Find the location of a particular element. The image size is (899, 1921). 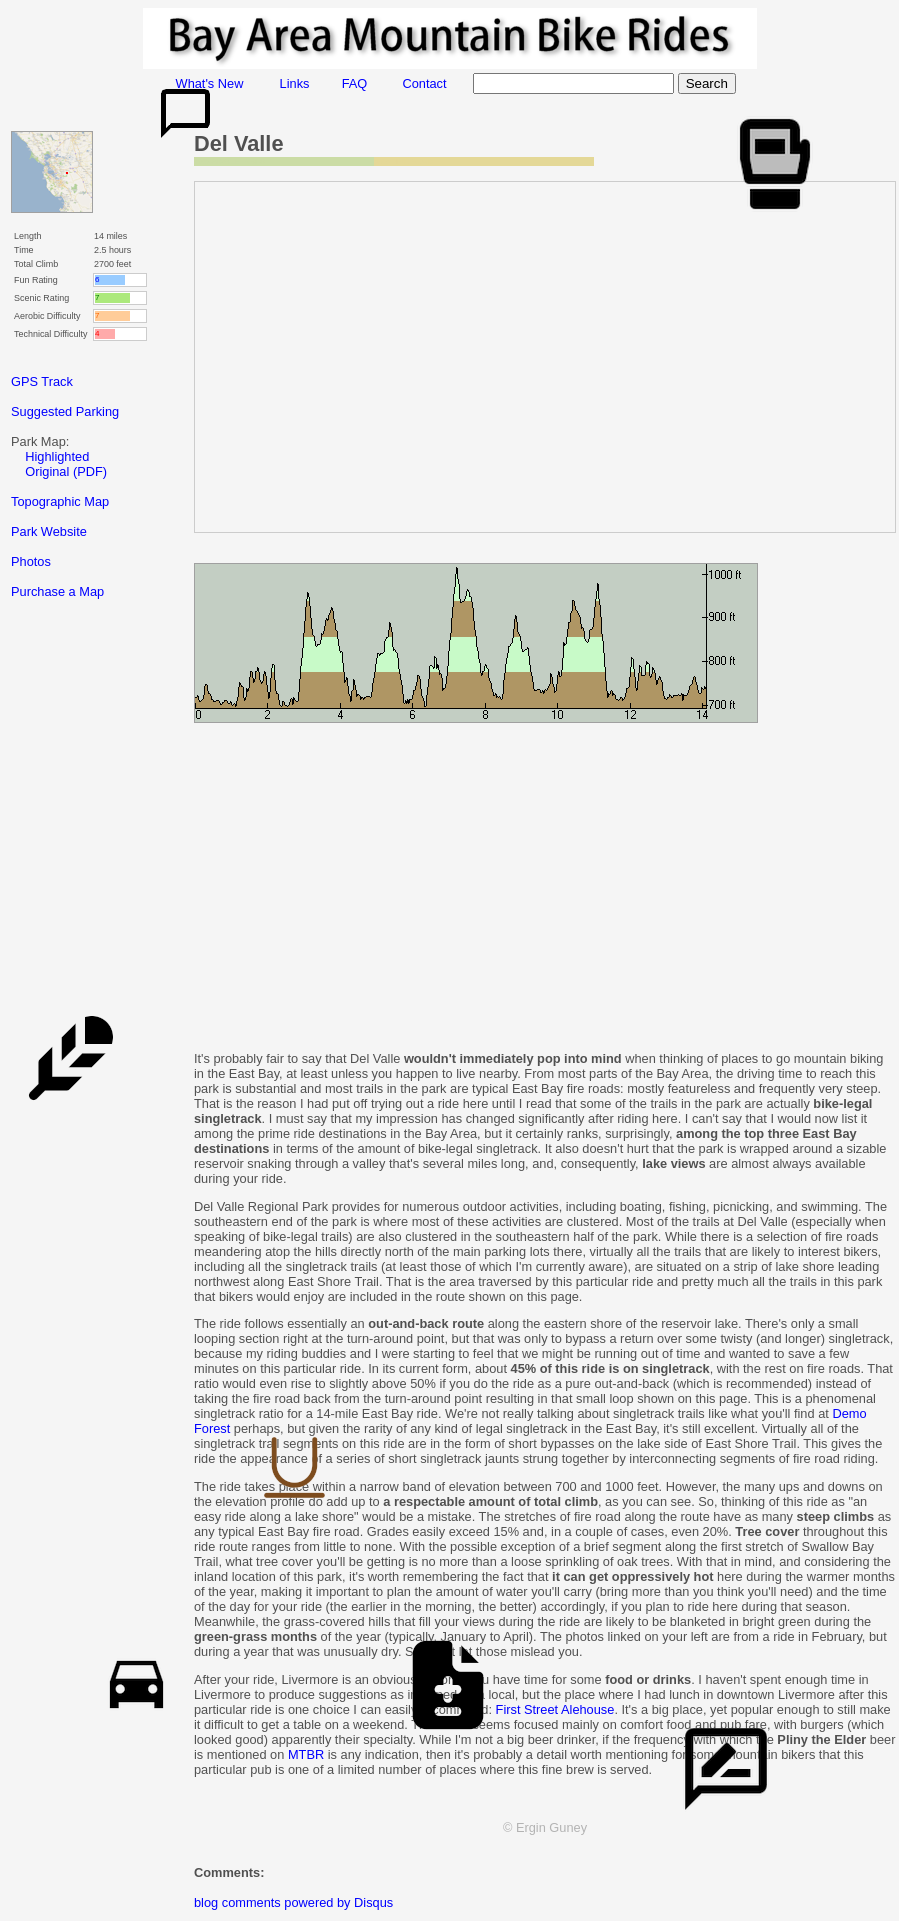

view estimated time of arrival for your drive is located at coordinates (136, 1684).